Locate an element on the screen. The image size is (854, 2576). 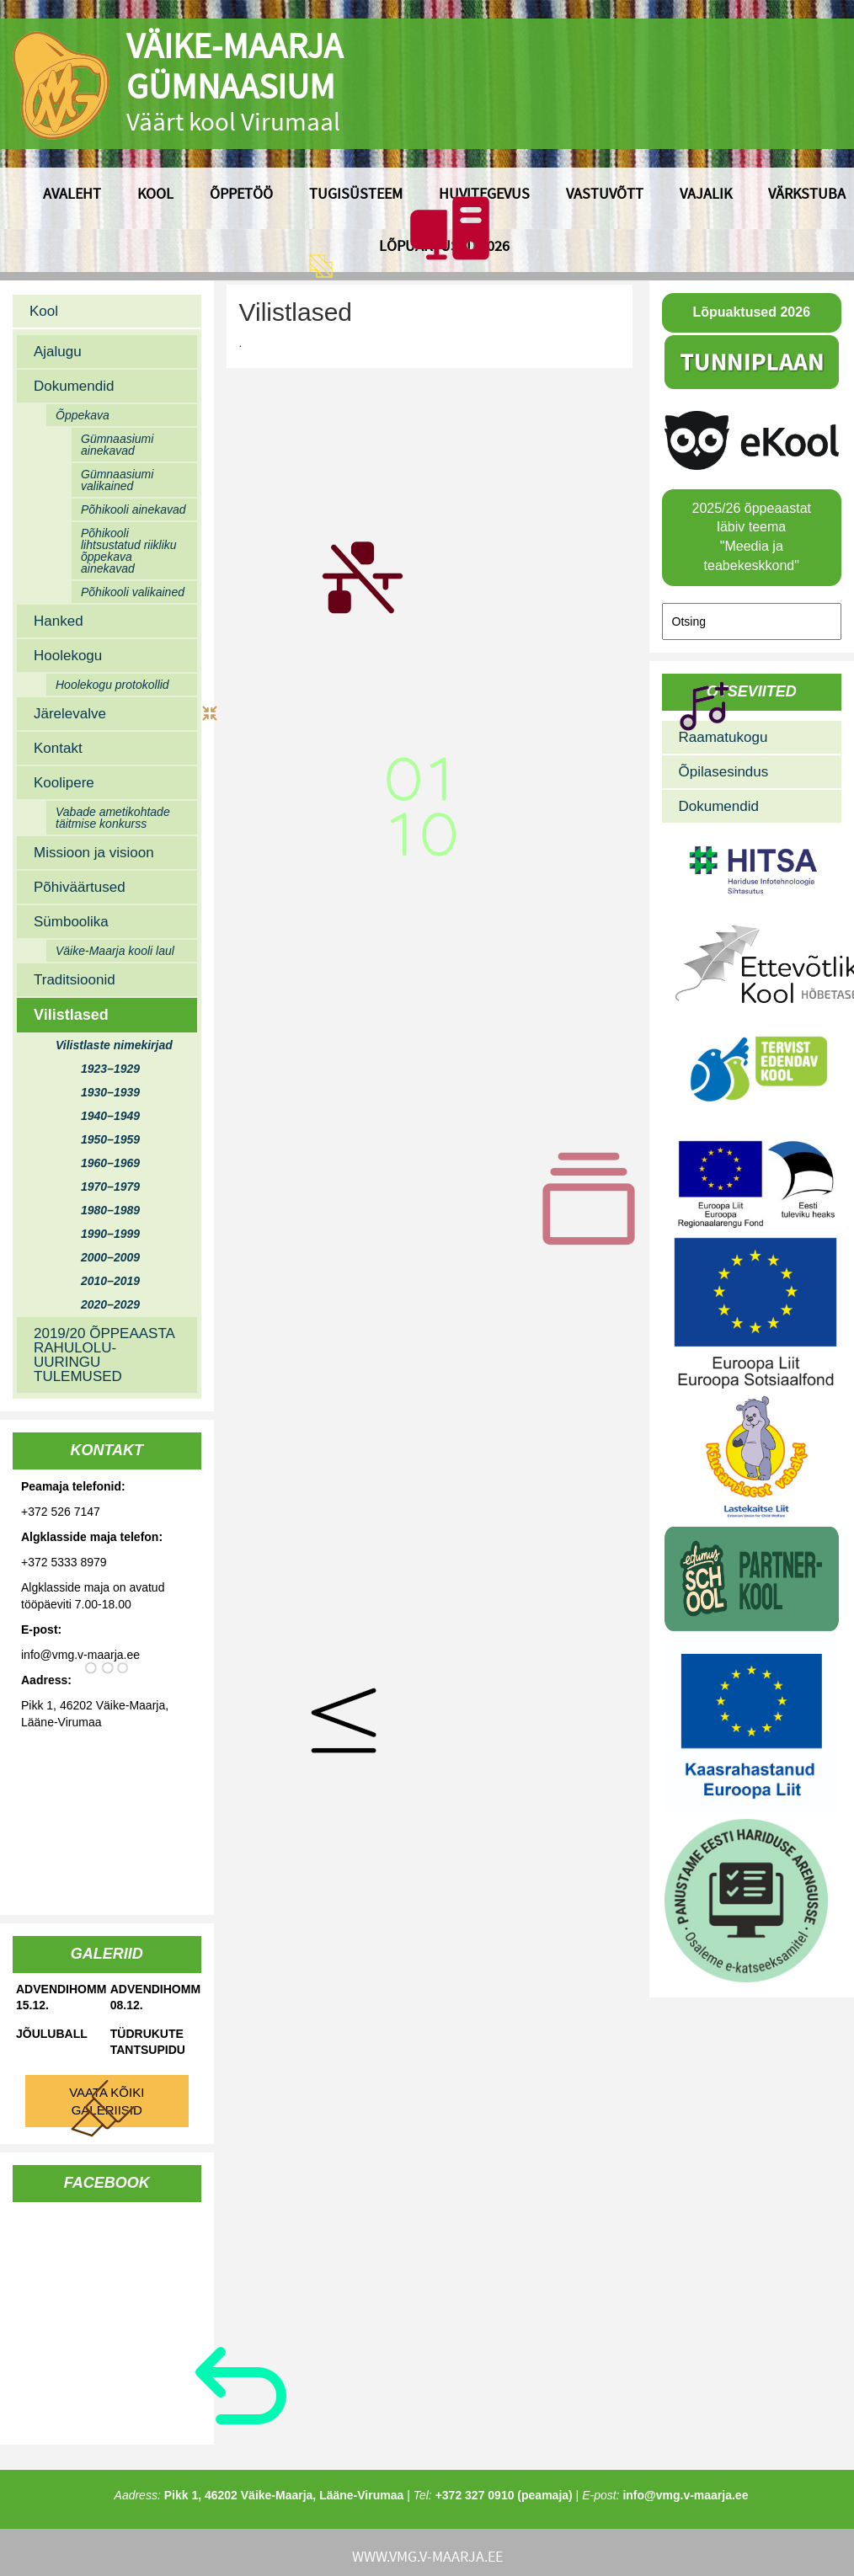
exit fullscreen mode is located at coordinates (210, 713).